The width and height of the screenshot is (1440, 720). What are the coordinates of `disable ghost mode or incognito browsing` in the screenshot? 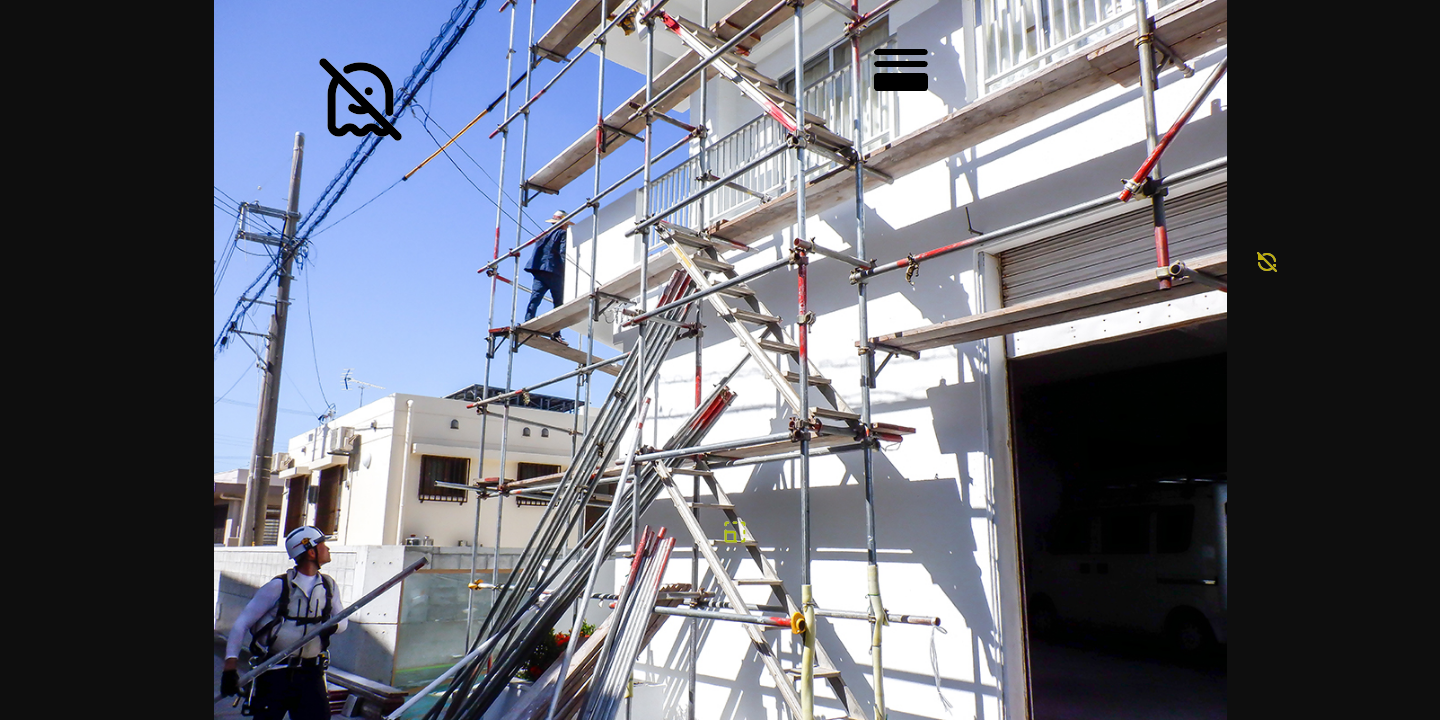 It's located at (360, 99).